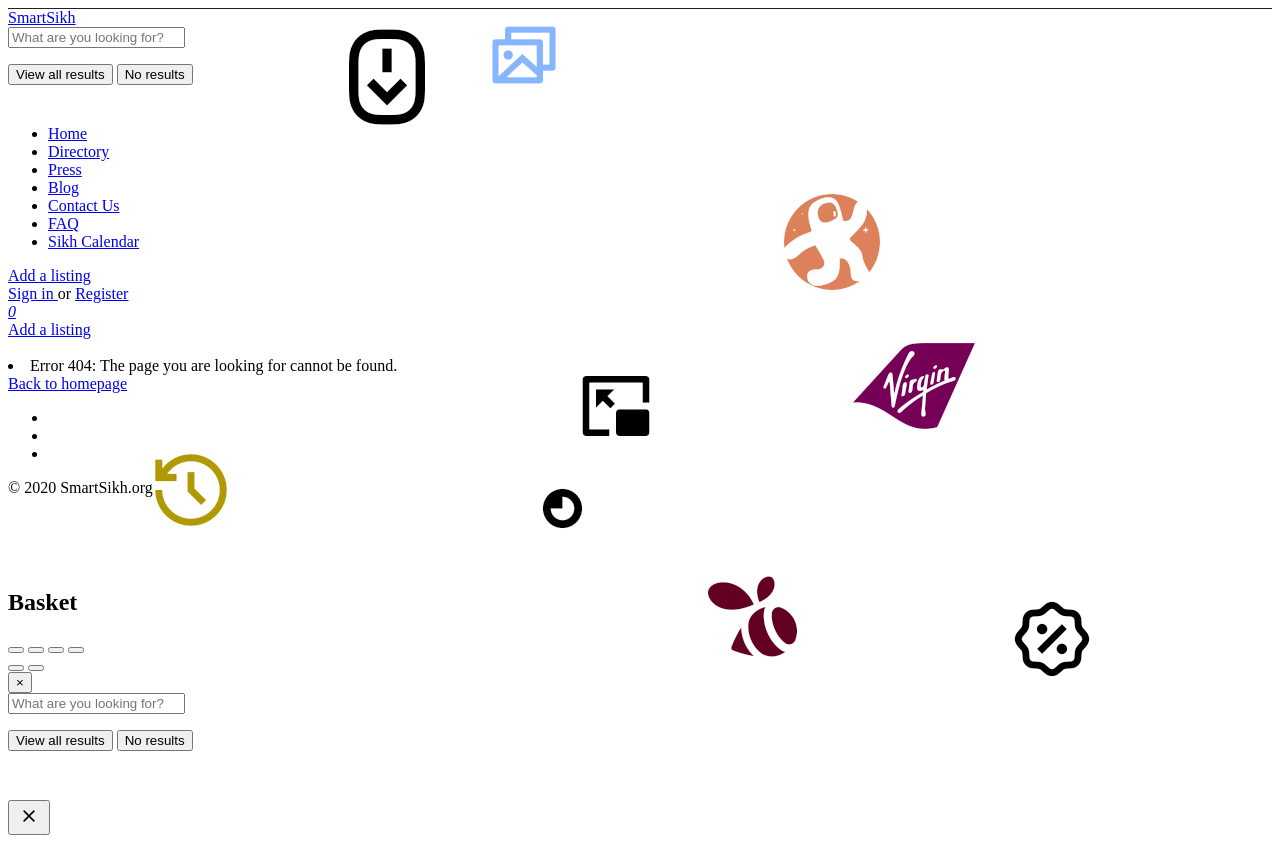 This screenshot has width=1280, height=843. What do you see at coordinates (752, 616) in the screenshot?
I see `swarm app logo` at bounding box center [752, 616].